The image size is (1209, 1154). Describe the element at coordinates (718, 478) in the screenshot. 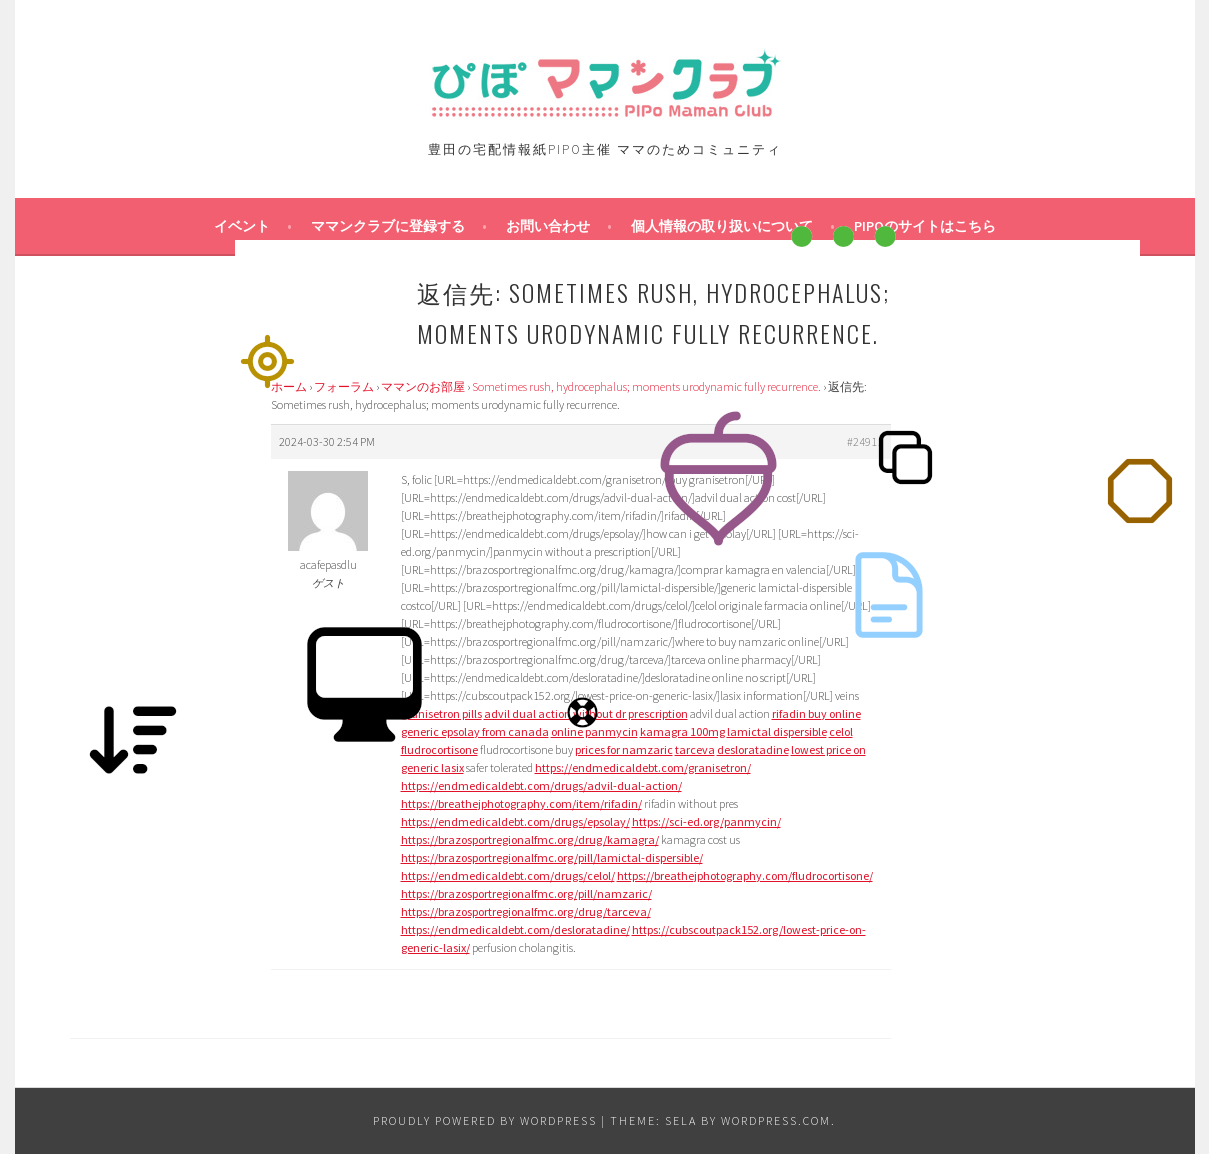

I see `nature or outdoors category icon` at that location.